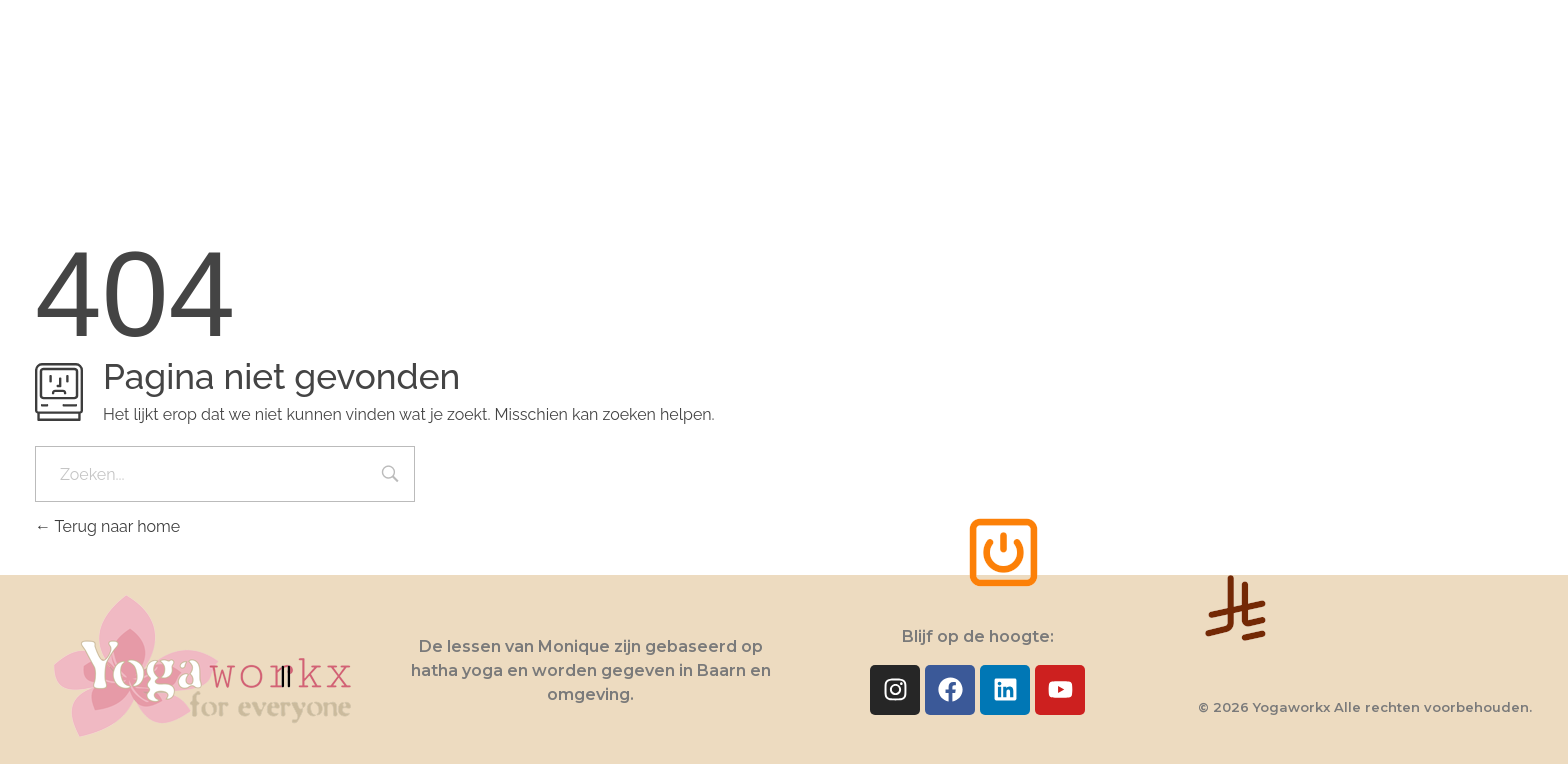 Image resolution: width=1568 pixels, height=764 pixels. Describe the element at coordinates (1003, 552) in the screenshot. I see `toggle power on or off` at that location.